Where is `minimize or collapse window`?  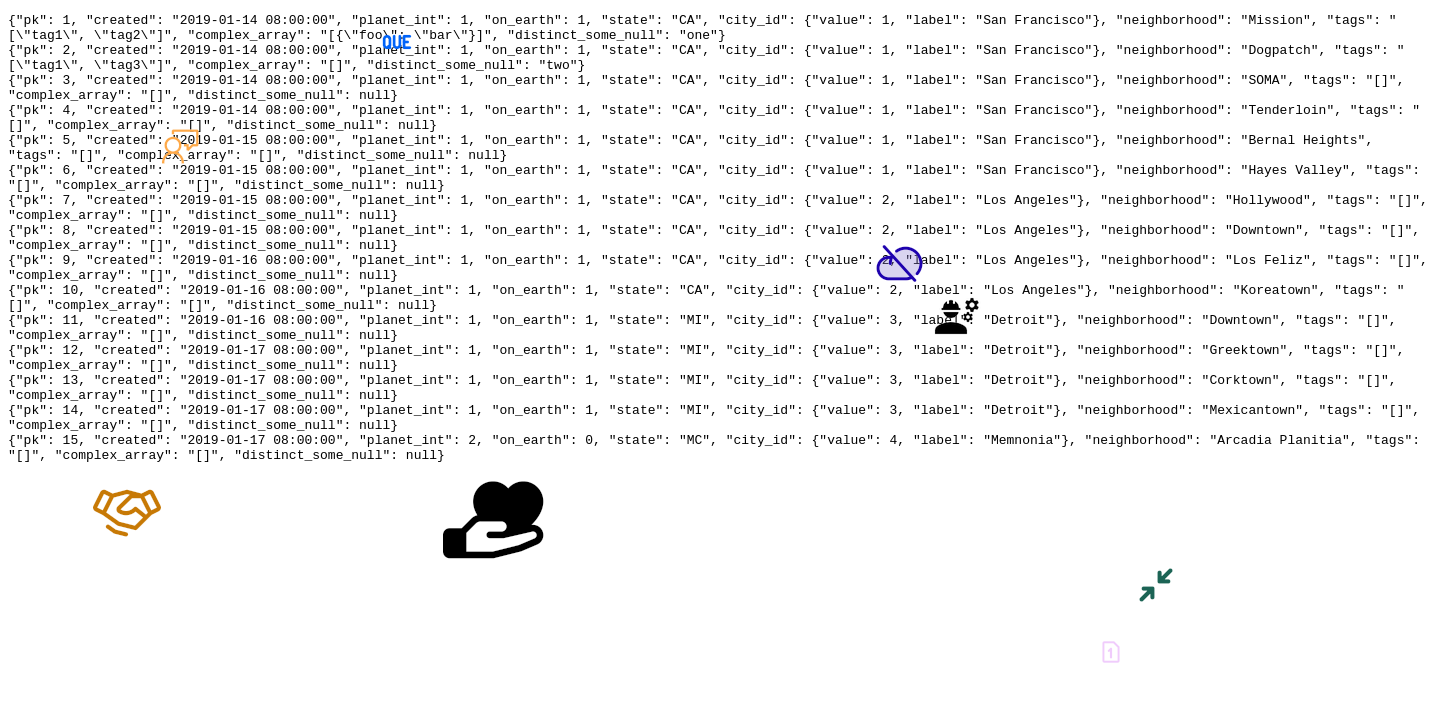 minimize or collapse window is located at coordinates (1156, 585).